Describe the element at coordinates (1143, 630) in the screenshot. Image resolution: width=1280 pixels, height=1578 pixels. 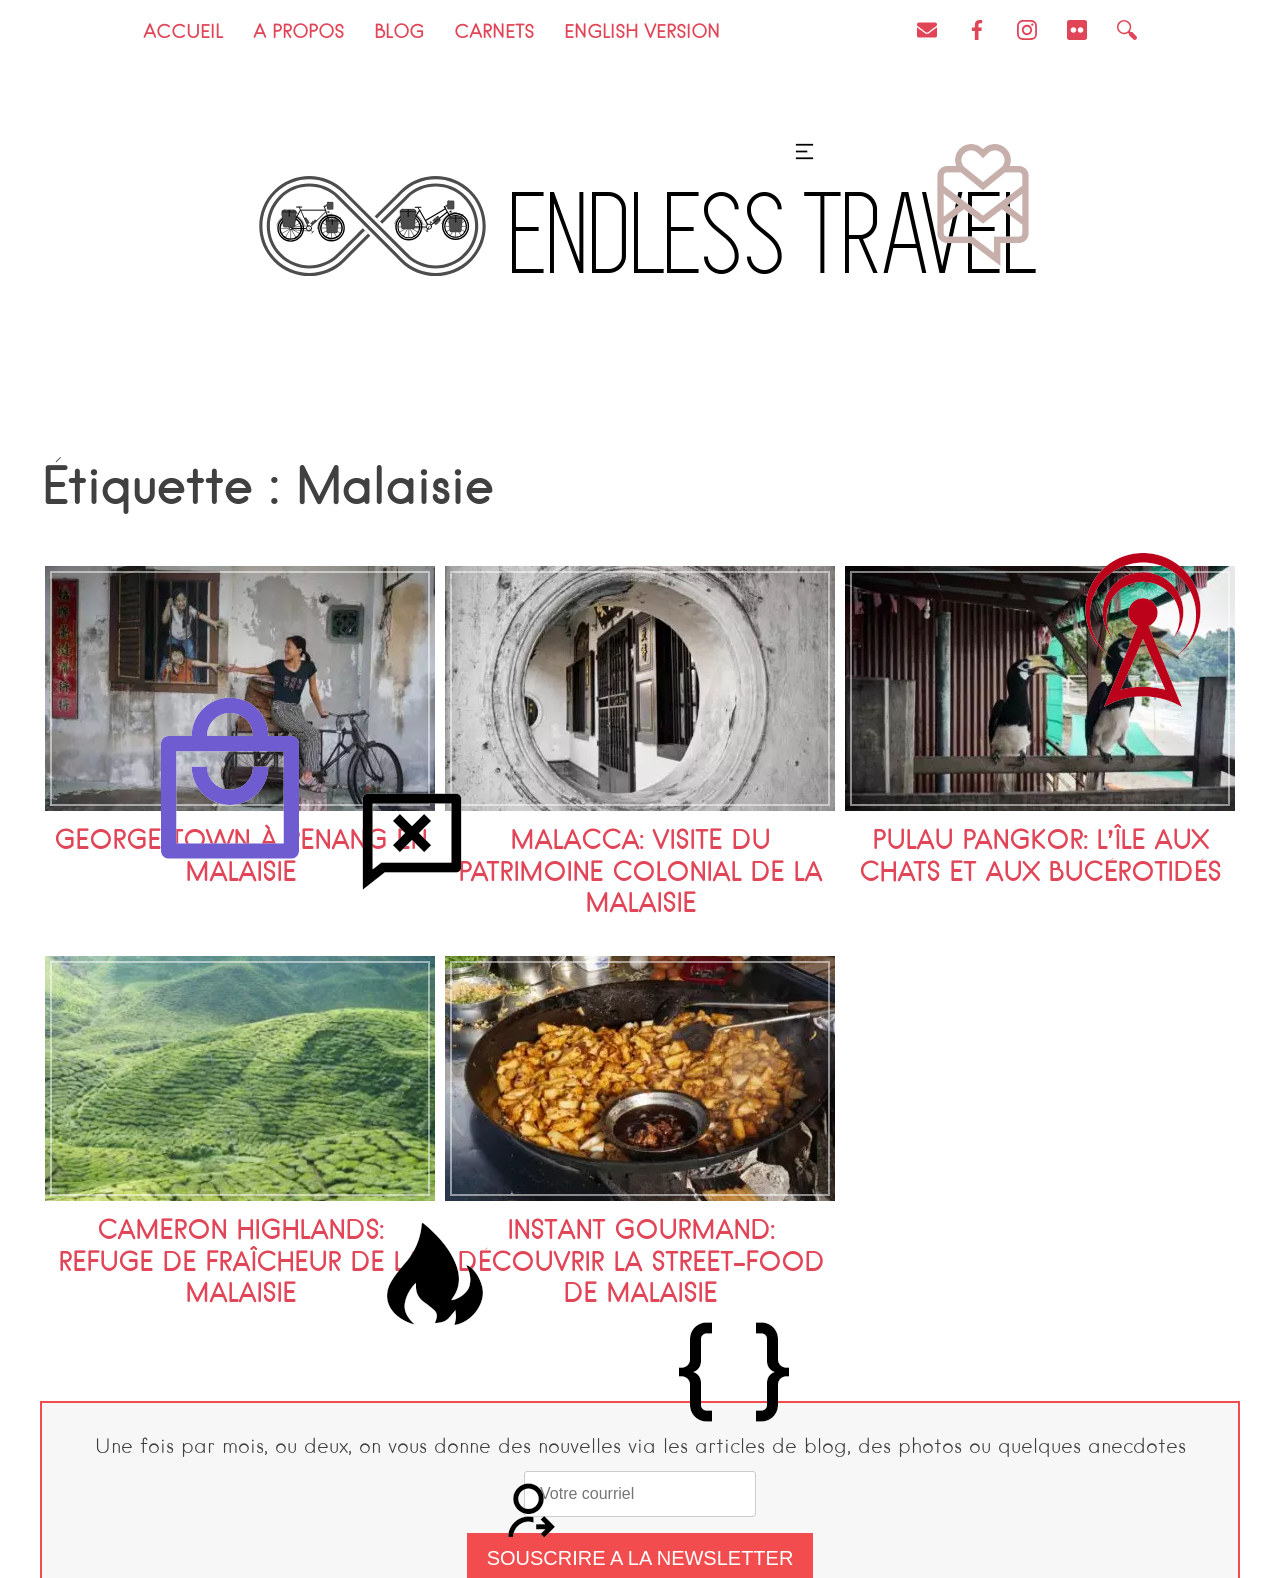
I see `statuspal brand logo` at that location.